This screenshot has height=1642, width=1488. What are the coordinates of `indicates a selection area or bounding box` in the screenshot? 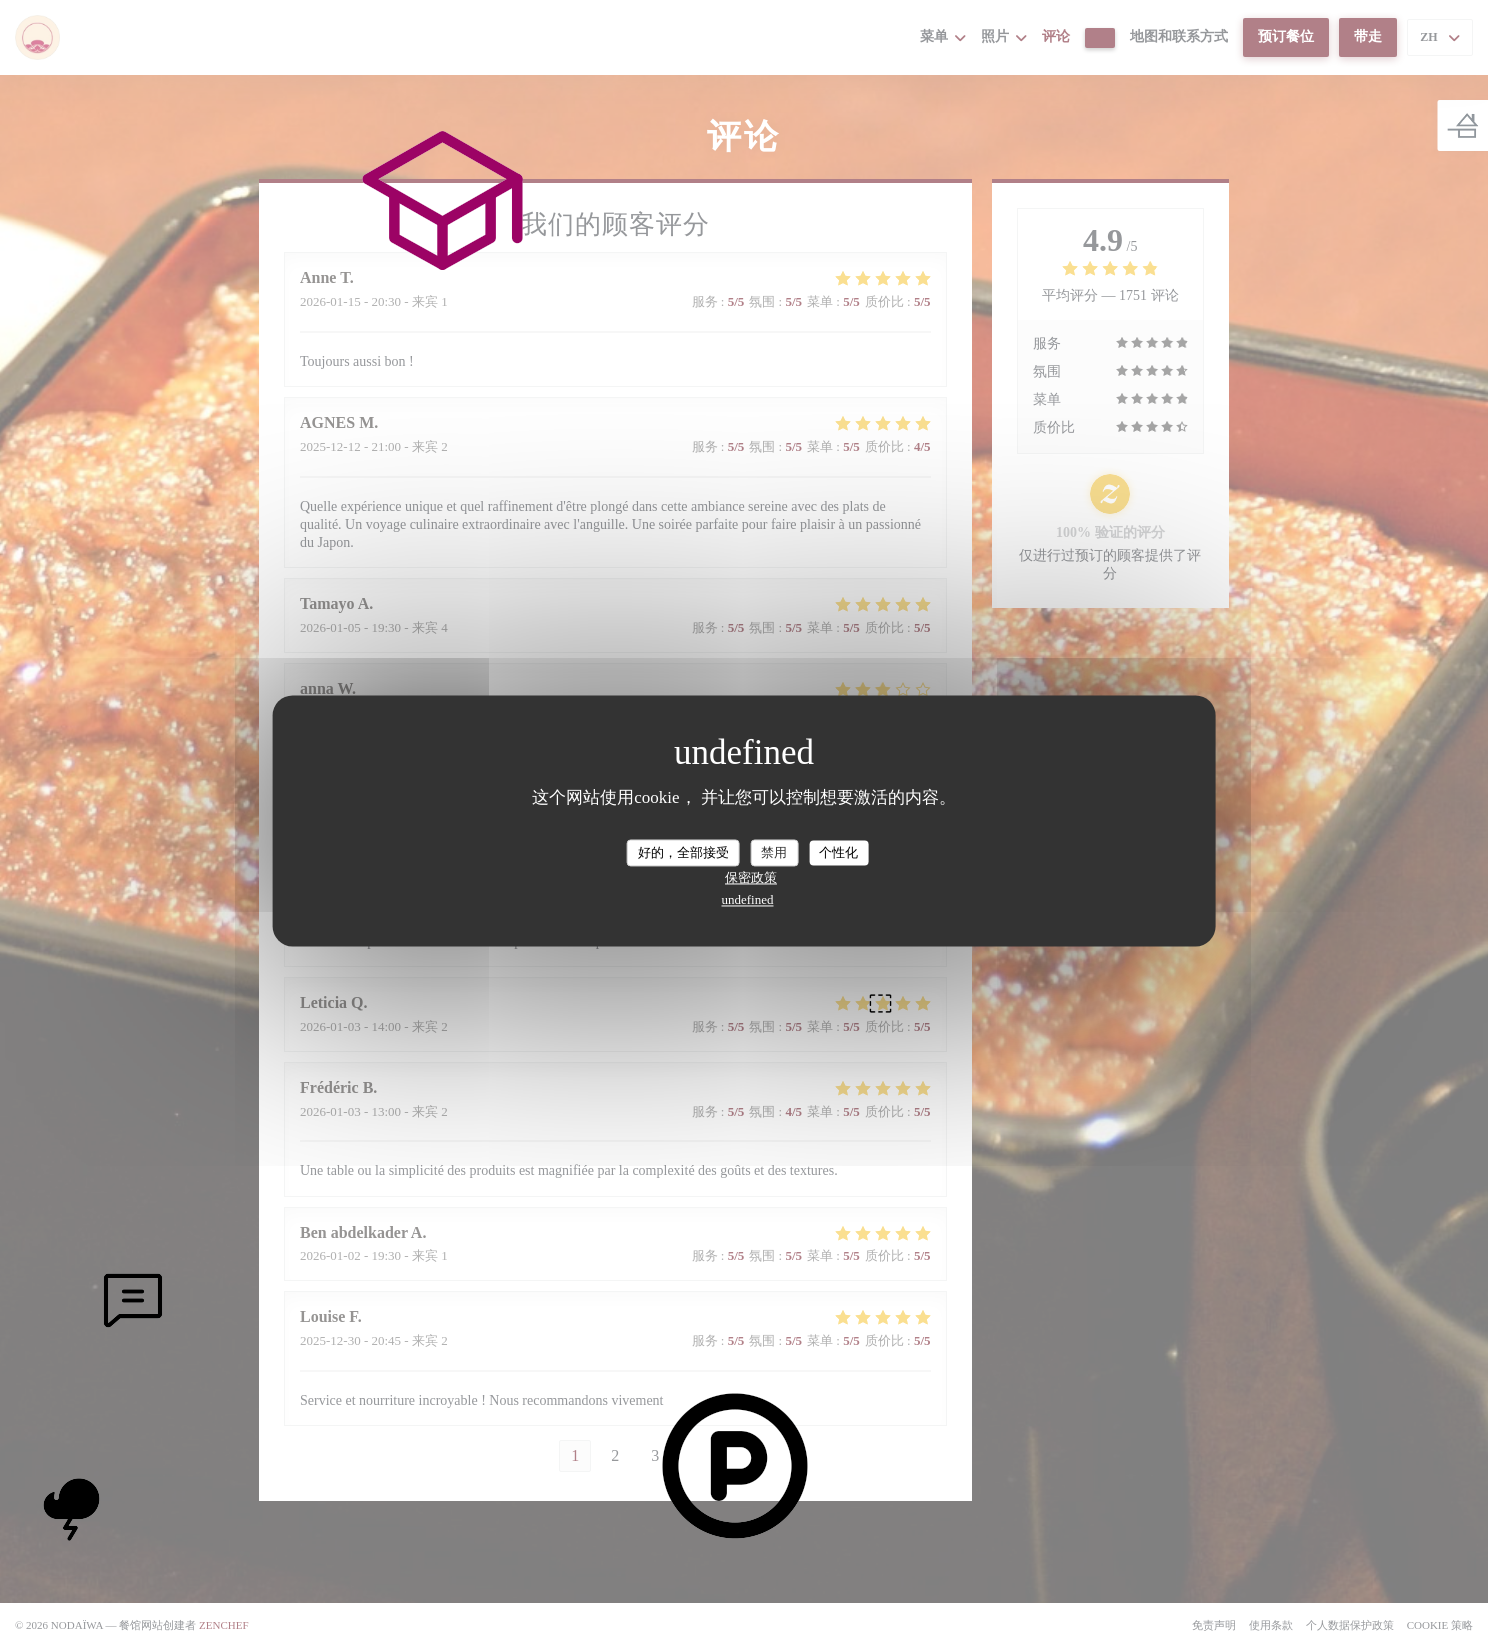 It's located at (880, 1003).